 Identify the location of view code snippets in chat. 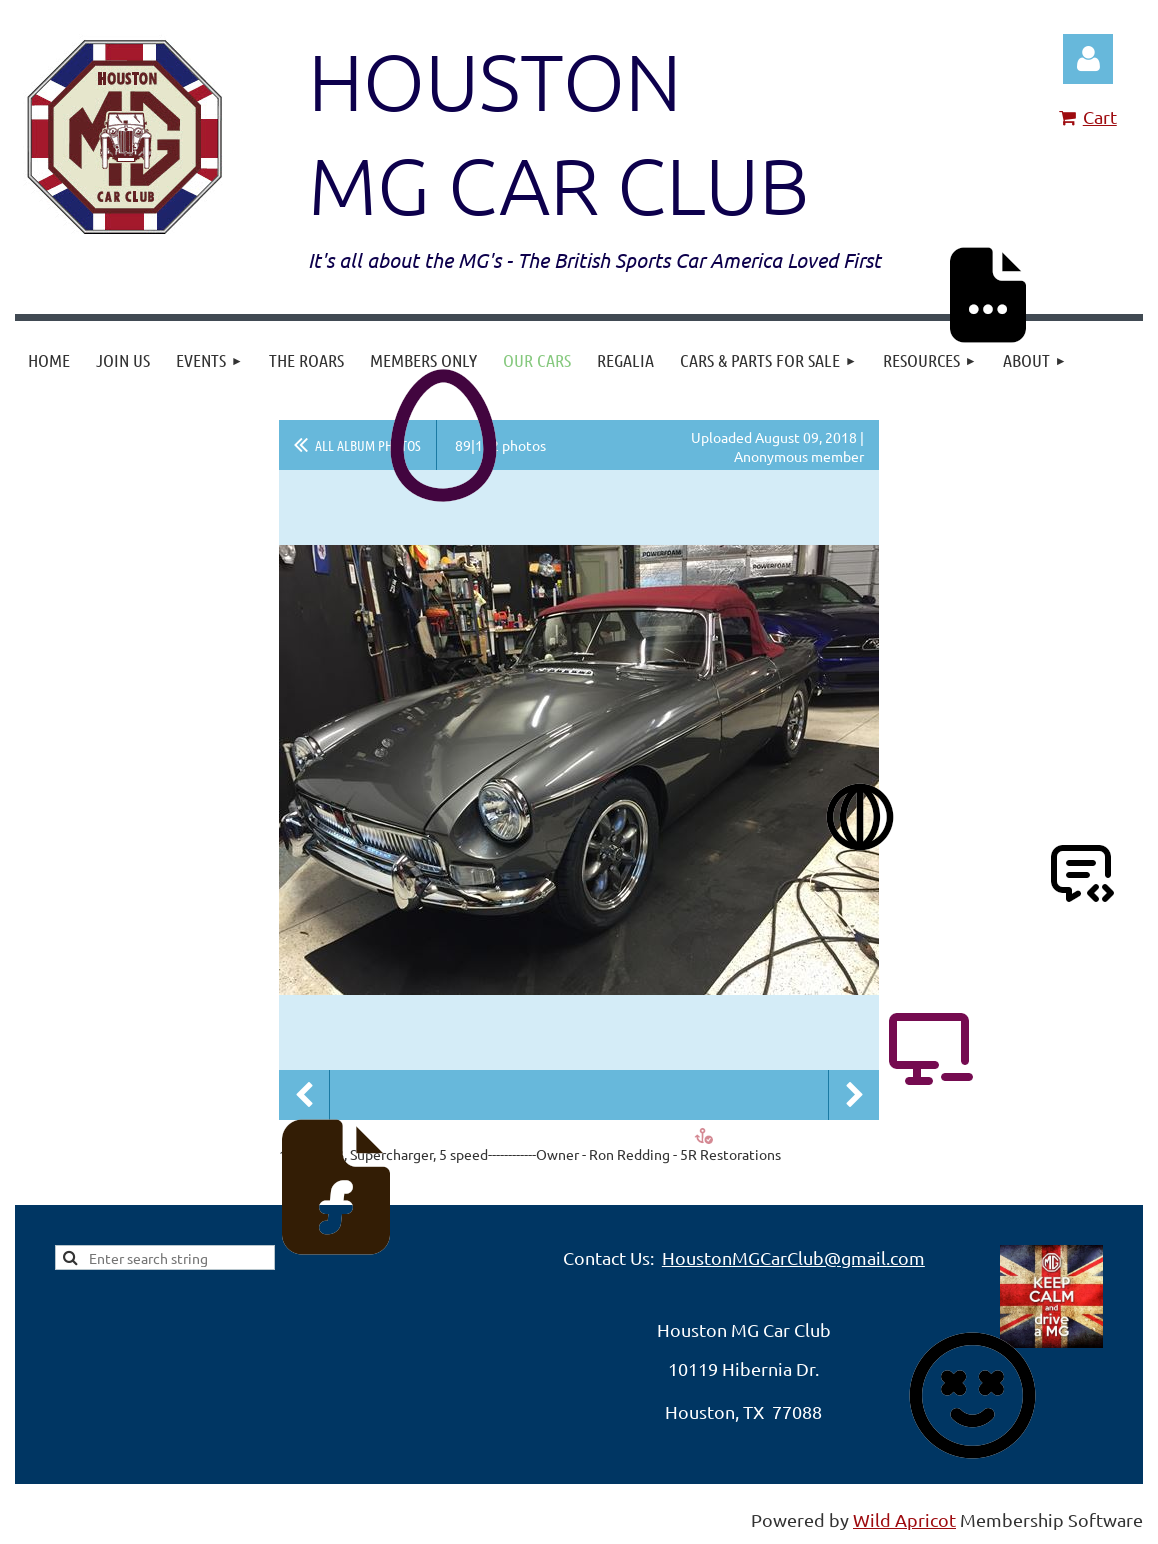
(1081, 872).